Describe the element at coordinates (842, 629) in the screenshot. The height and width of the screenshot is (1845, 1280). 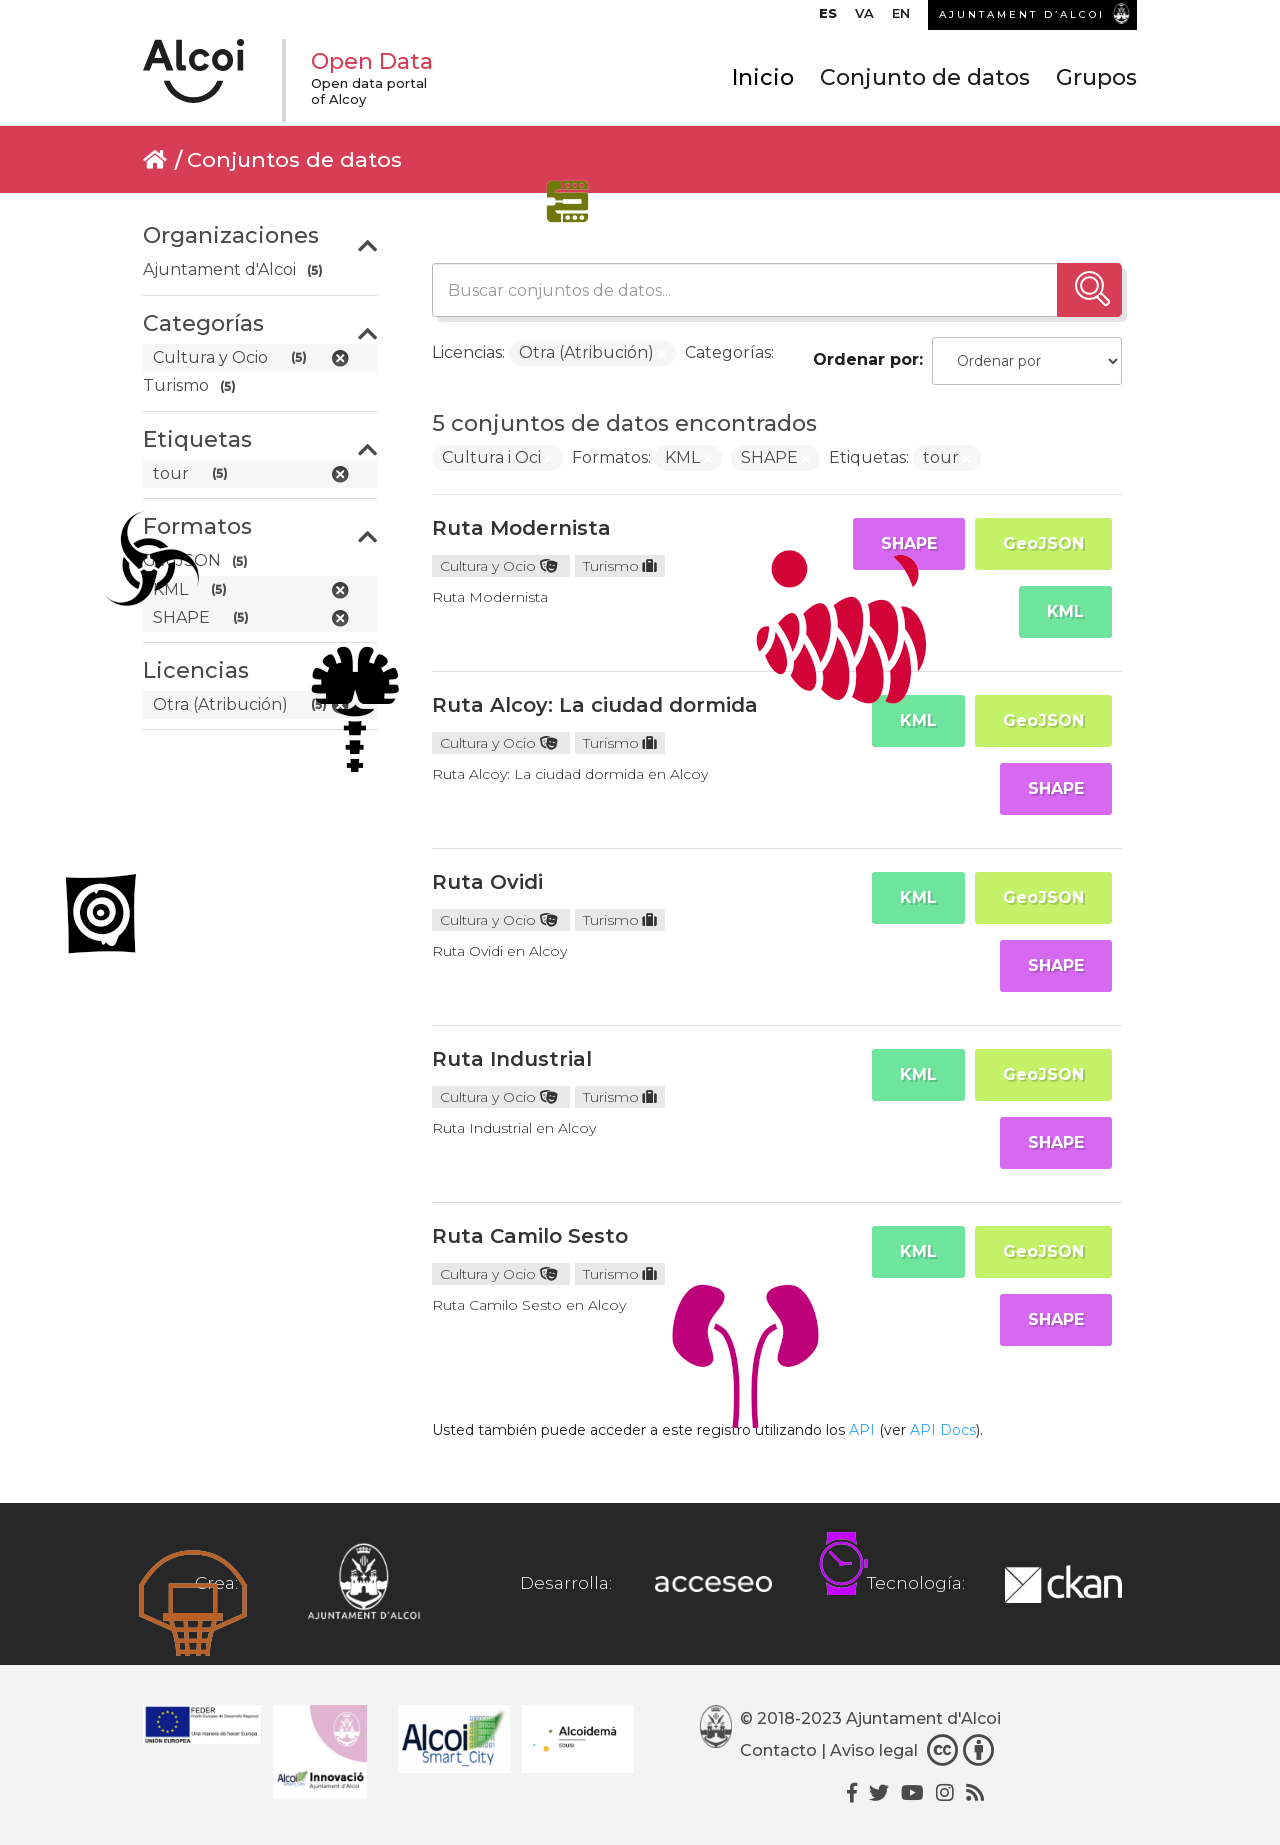
I see `indicates a hungry or gluttonous character status` at that location.